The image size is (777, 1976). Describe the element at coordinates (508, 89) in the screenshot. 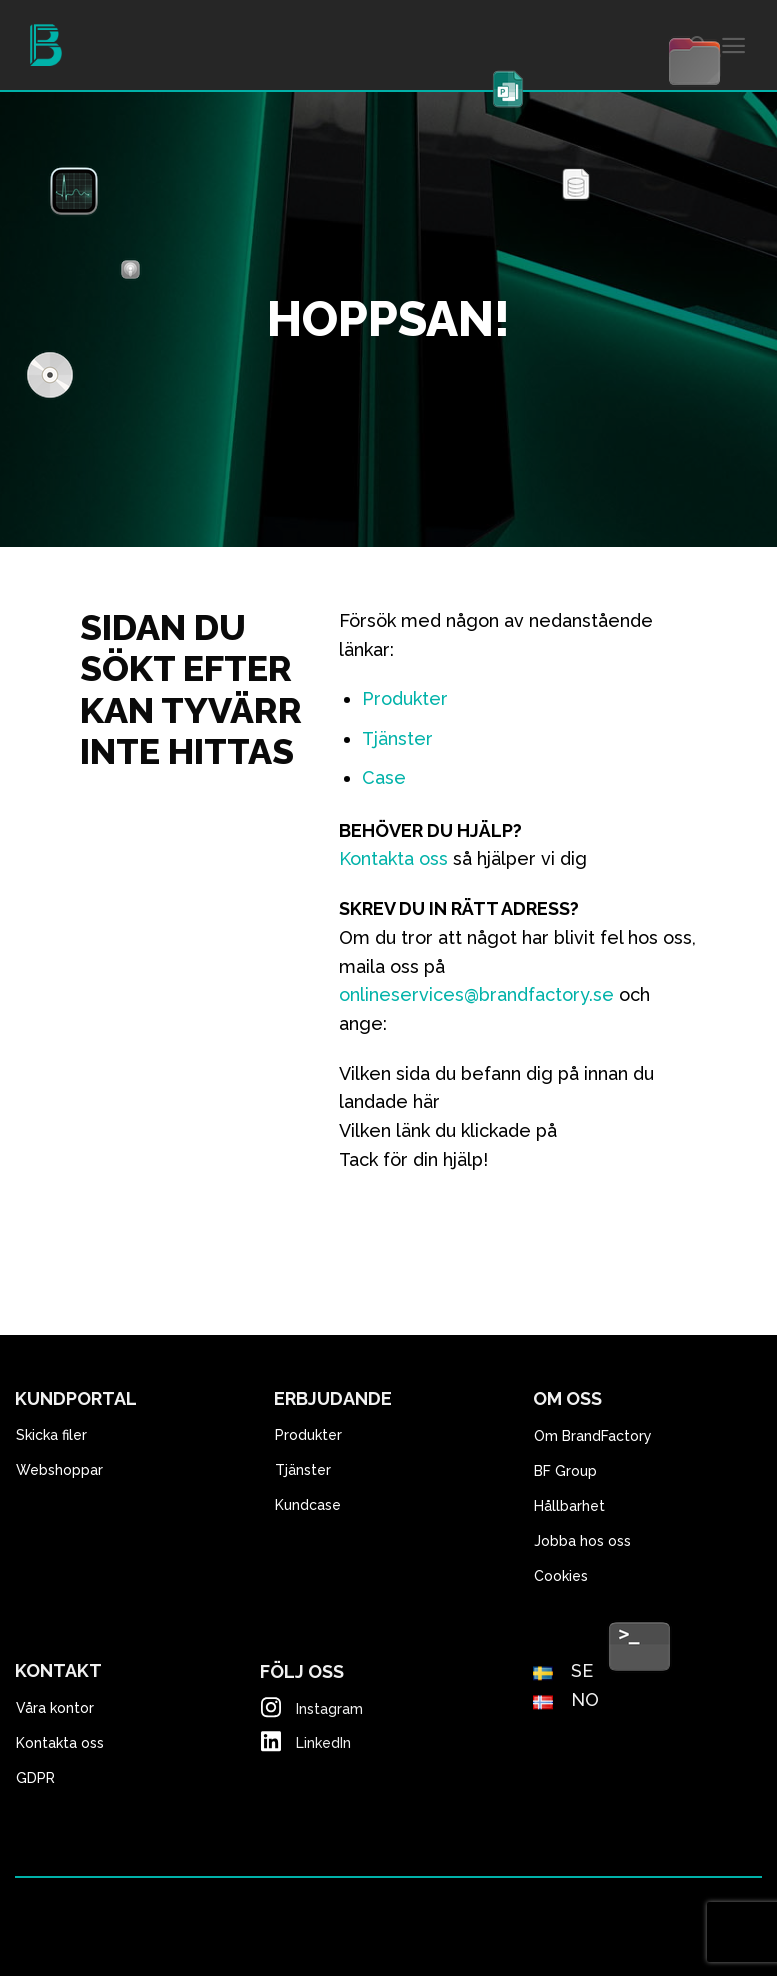

I see `microsoft publisher document file` at that location.